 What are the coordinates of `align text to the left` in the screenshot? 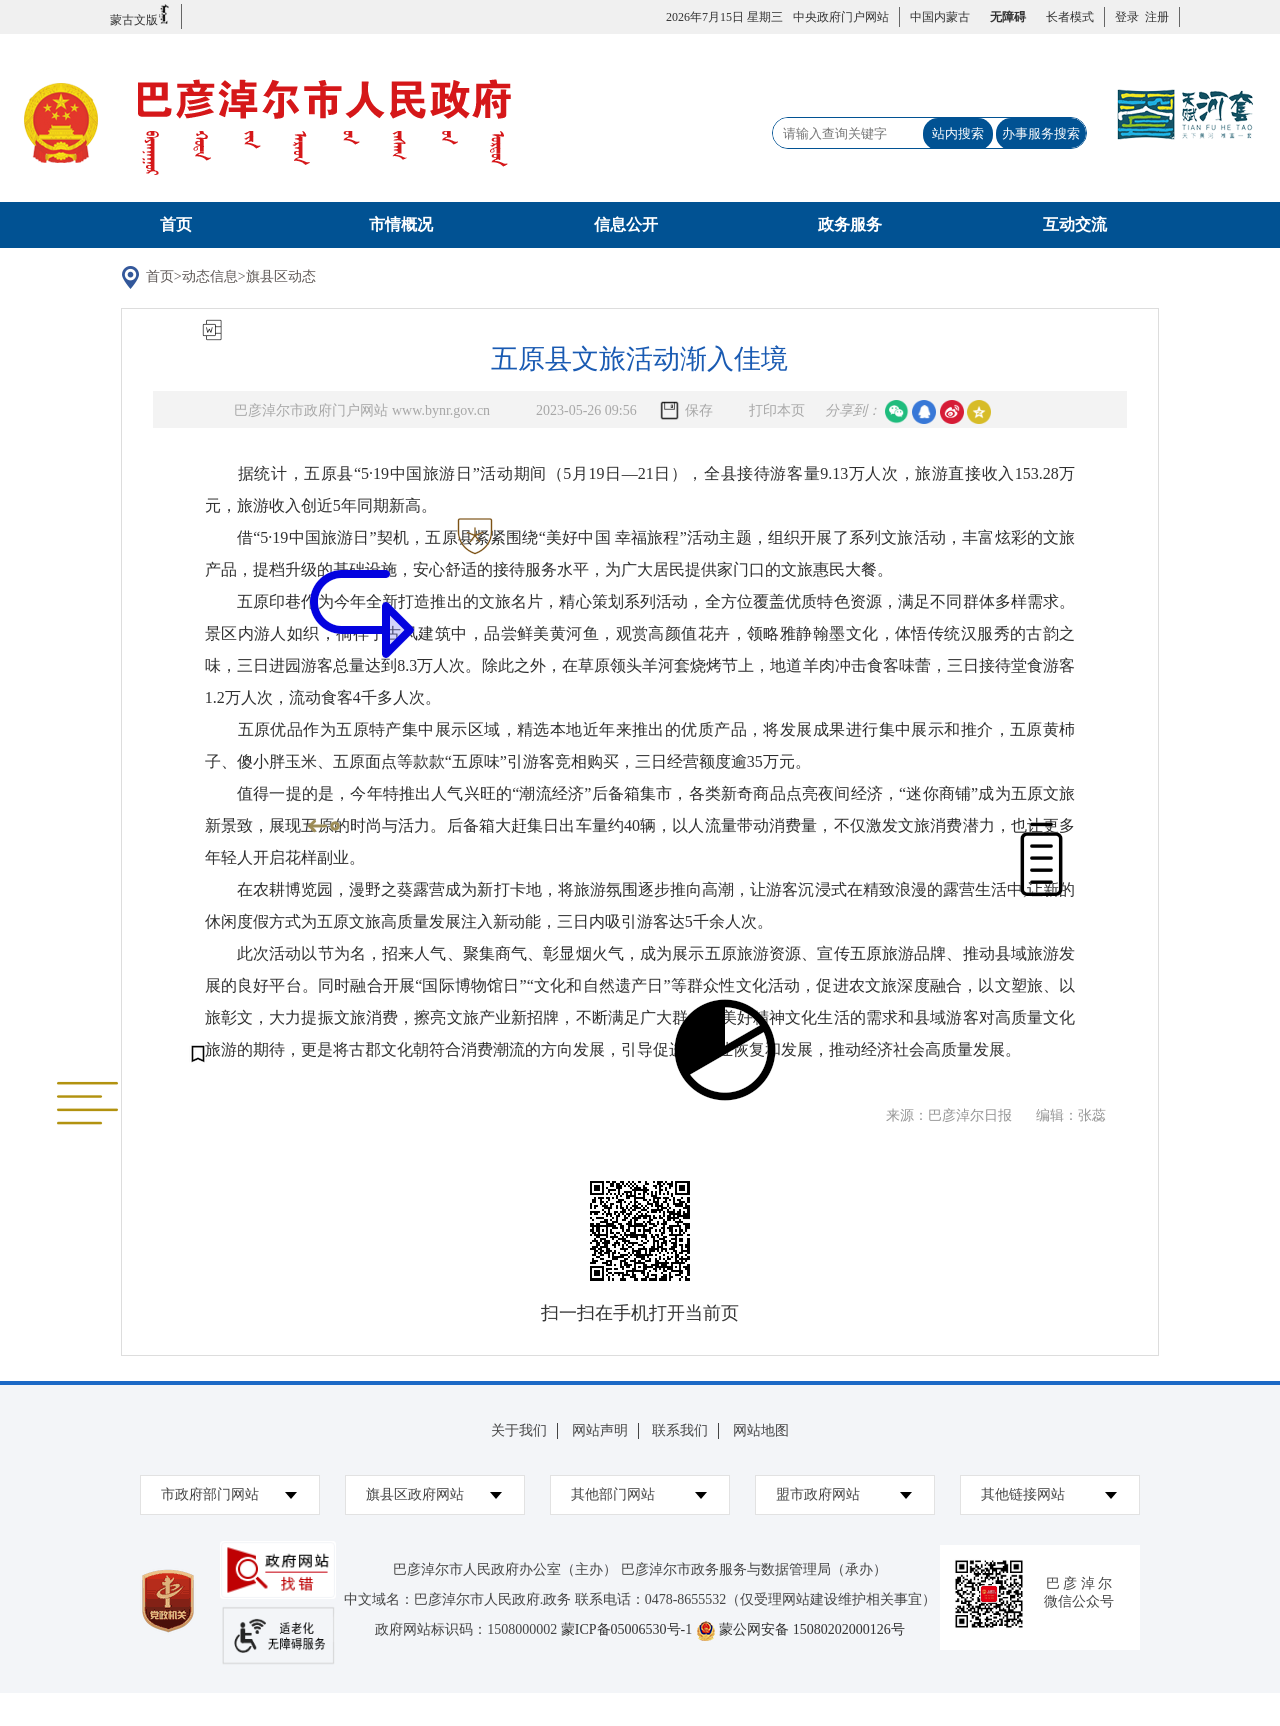 It's located at (87, 1104).